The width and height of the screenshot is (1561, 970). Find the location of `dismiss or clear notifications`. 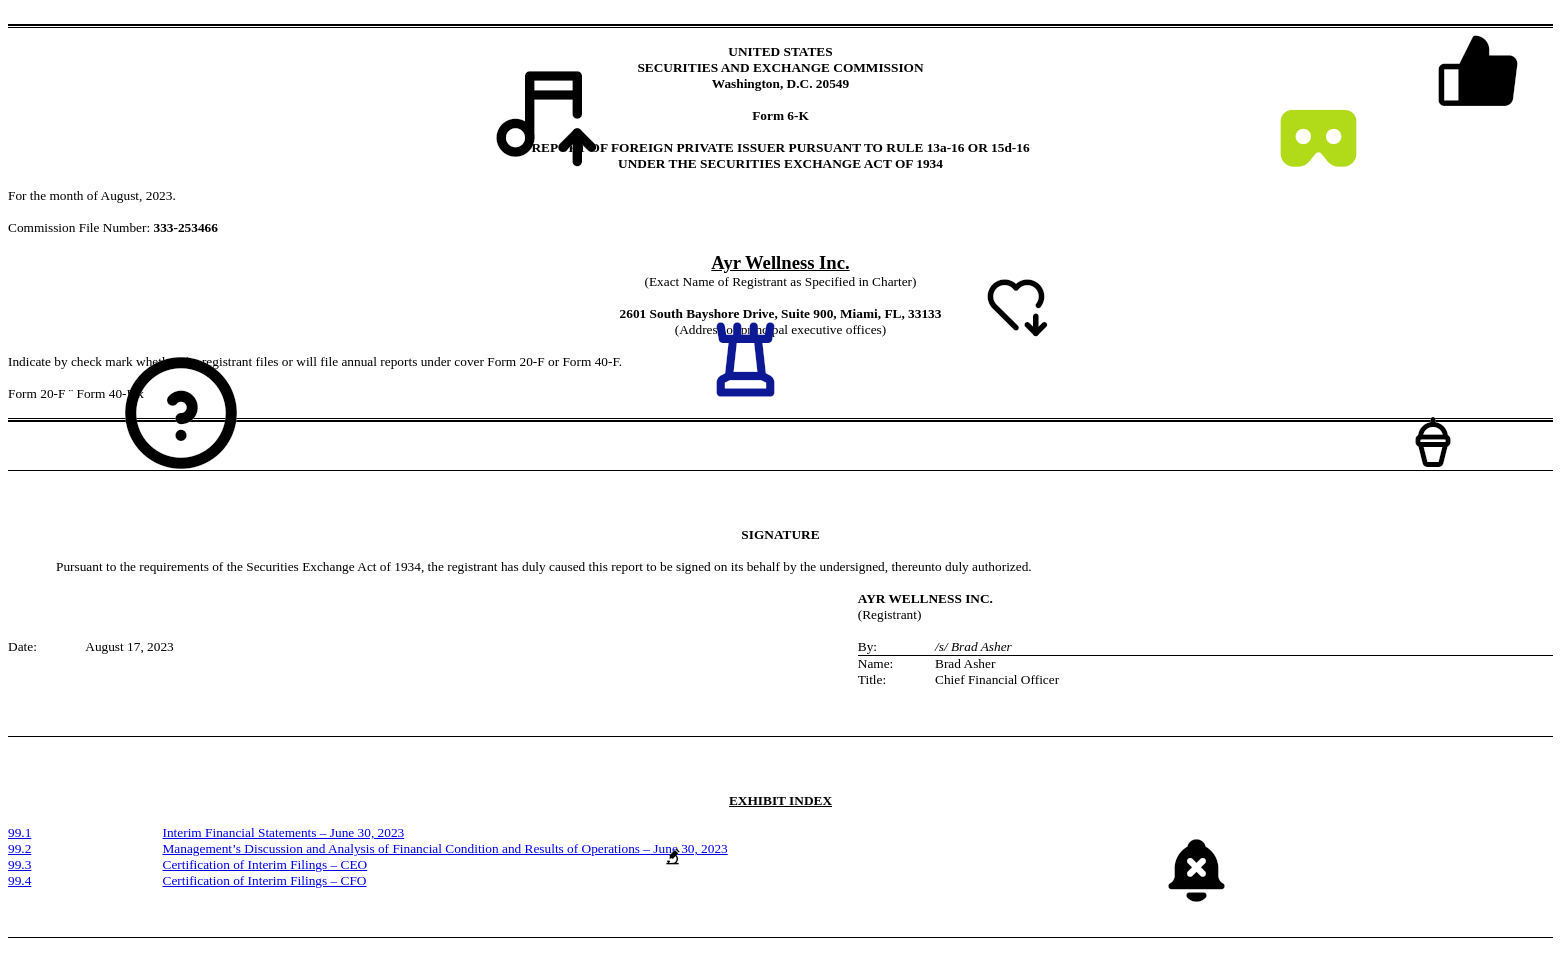

dismiss or clear notifications is located at coordinates (1196, 870).